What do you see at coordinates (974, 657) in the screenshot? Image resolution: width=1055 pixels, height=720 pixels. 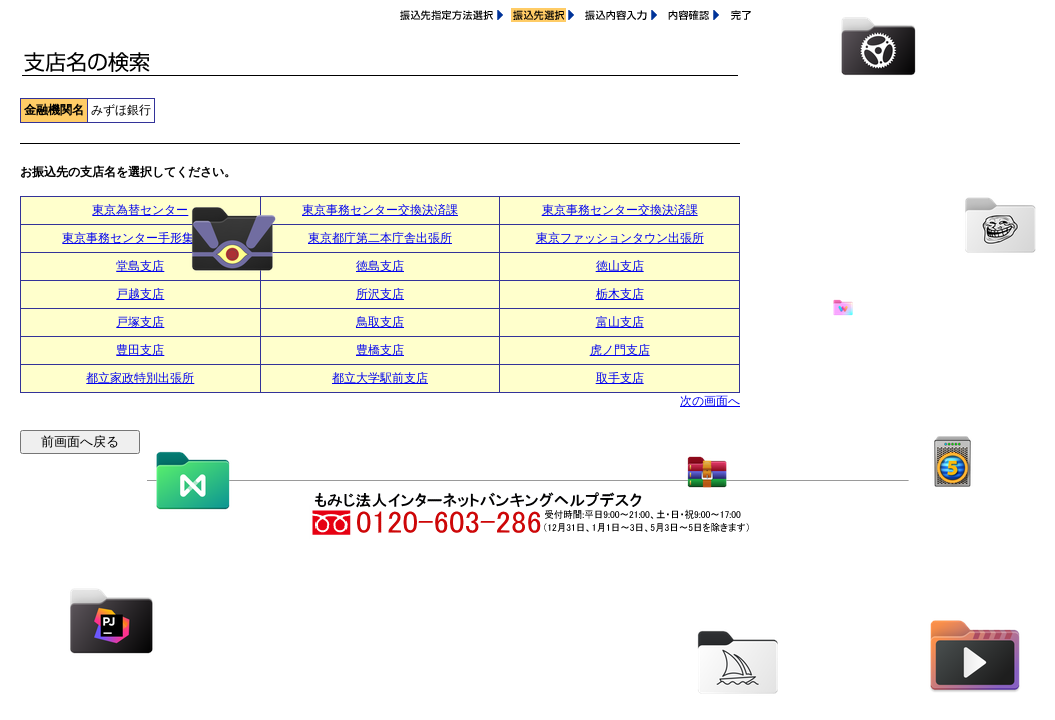 I see `open your movie files folder` at bounding box center [974, 657].